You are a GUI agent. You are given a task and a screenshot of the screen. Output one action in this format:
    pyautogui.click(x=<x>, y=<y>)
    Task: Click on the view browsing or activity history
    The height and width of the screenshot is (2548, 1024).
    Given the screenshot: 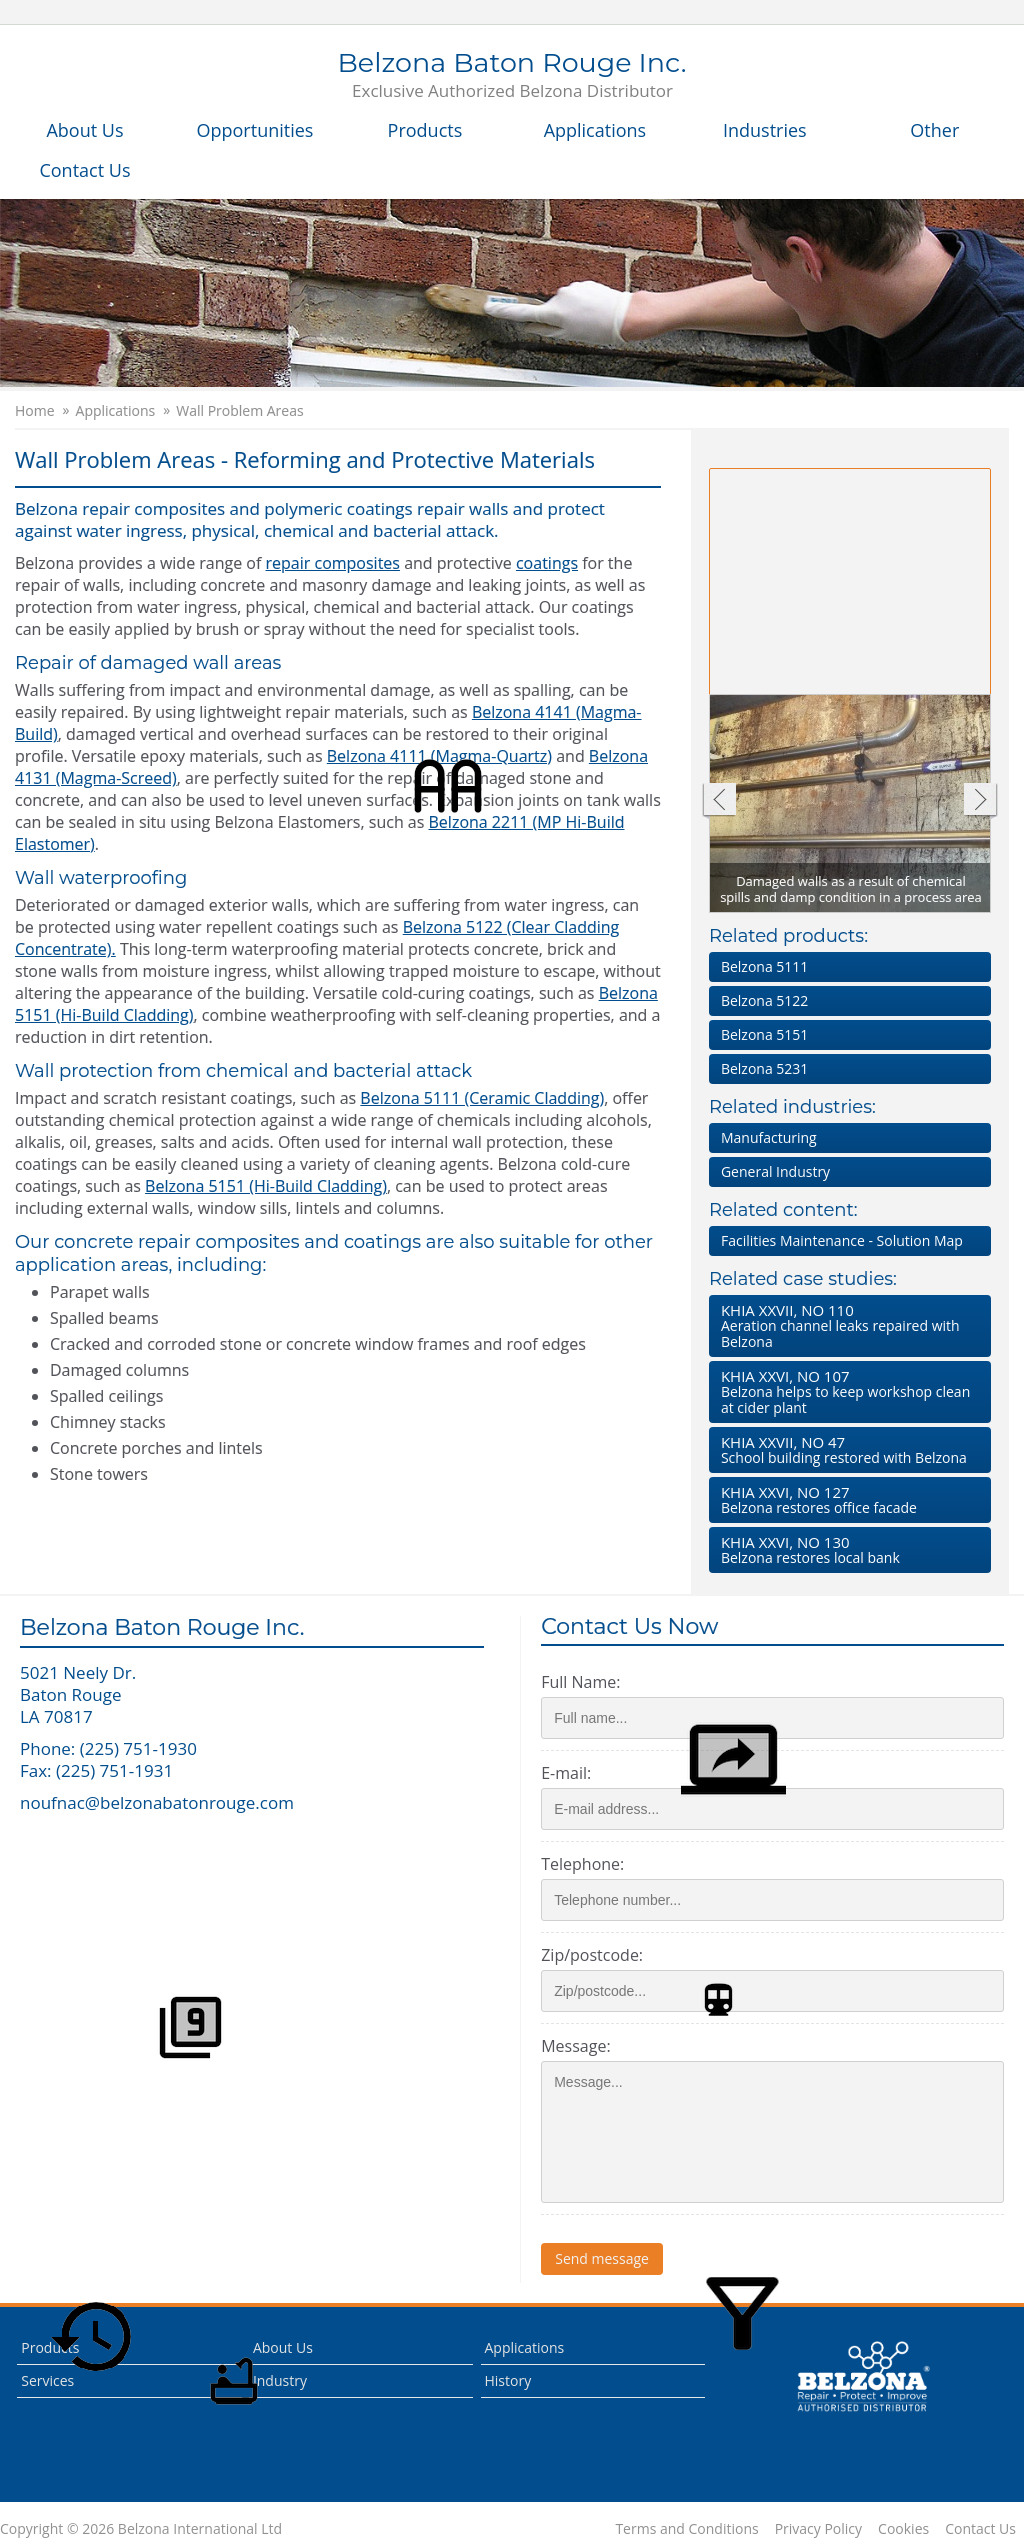 What is the action you would take?
    pyautogui.click(x=92, y=2336)
    